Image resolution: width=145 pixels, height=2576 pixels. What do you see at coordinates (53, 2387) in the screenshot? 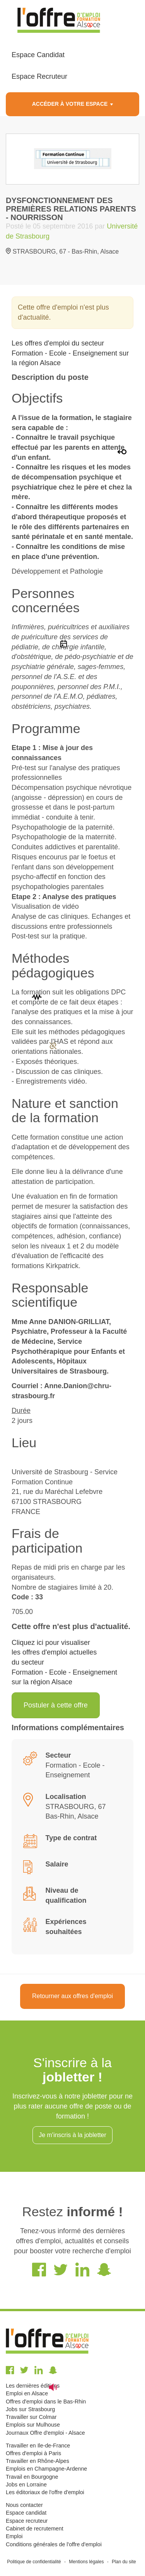
I see `adjust audio volume to medium level` at bounding box center [53, 2387].